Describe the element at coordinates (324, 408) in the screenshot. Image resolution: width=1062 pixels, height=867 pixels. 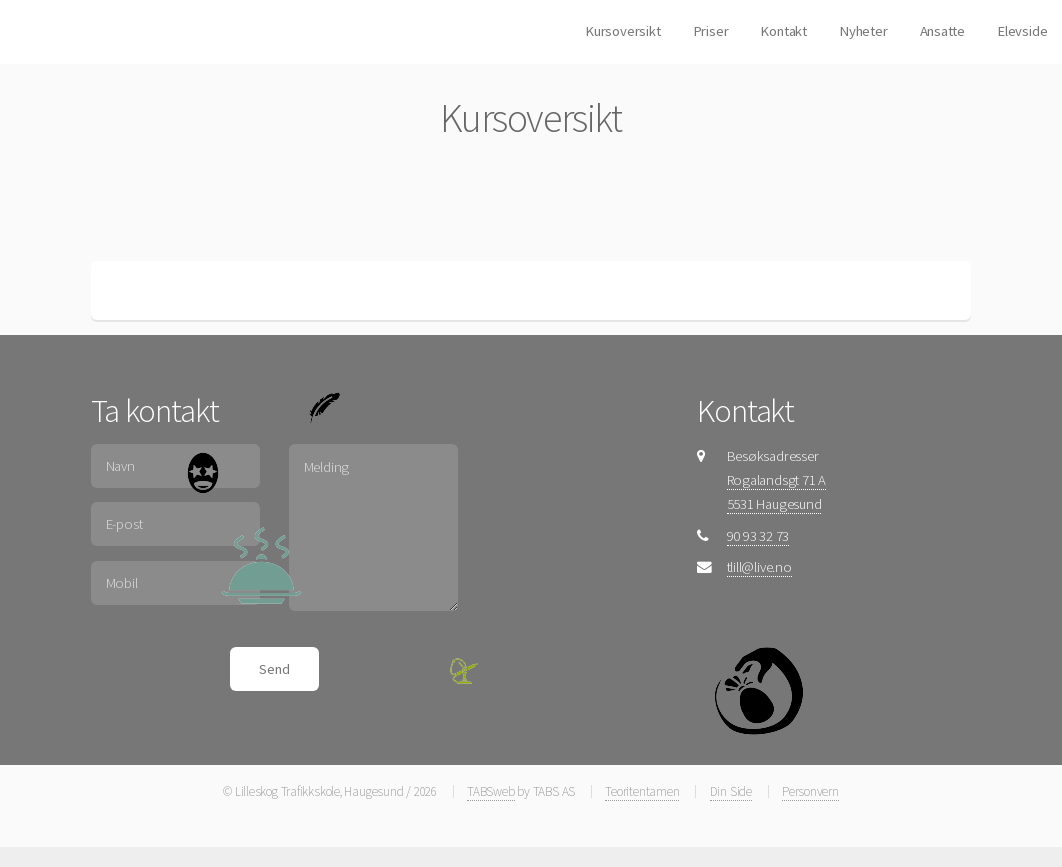
I see `compose a new message or post` at that location.